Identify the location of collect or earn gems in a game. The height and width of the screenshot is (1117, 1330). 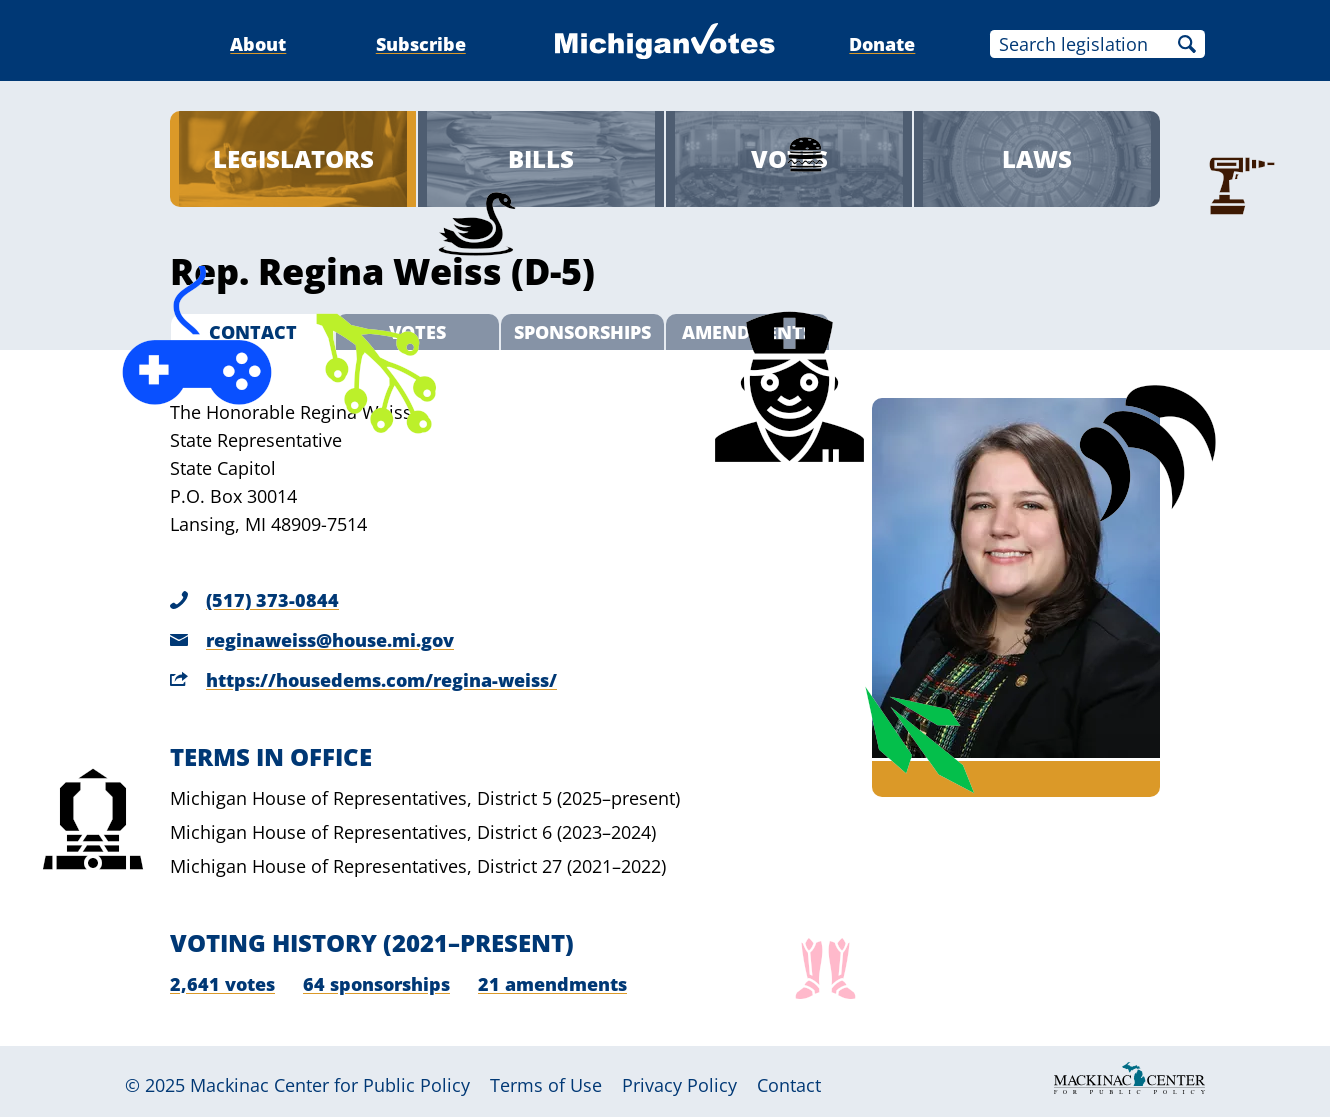
(919, 739).